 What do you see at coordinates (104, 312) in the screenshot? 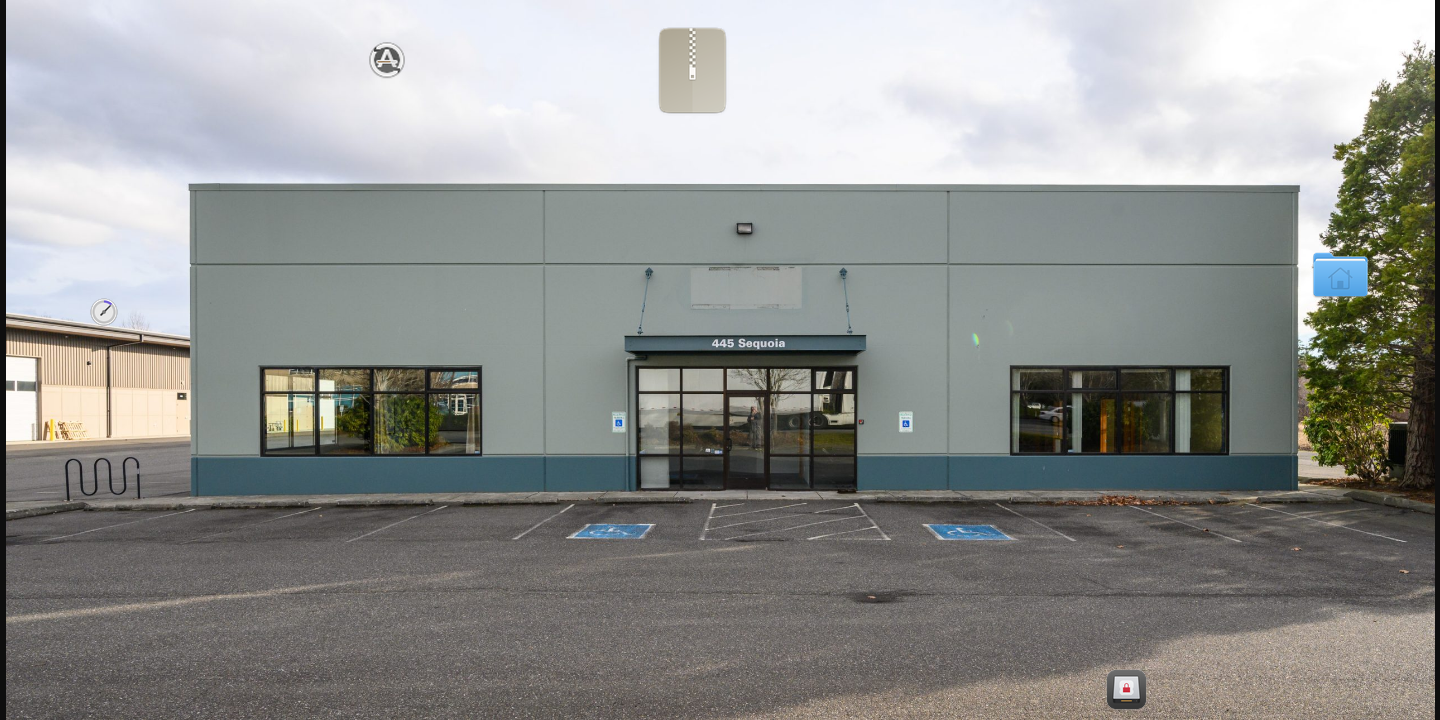
I see `open sysprof system profiler` at bounding box center [104, 312].